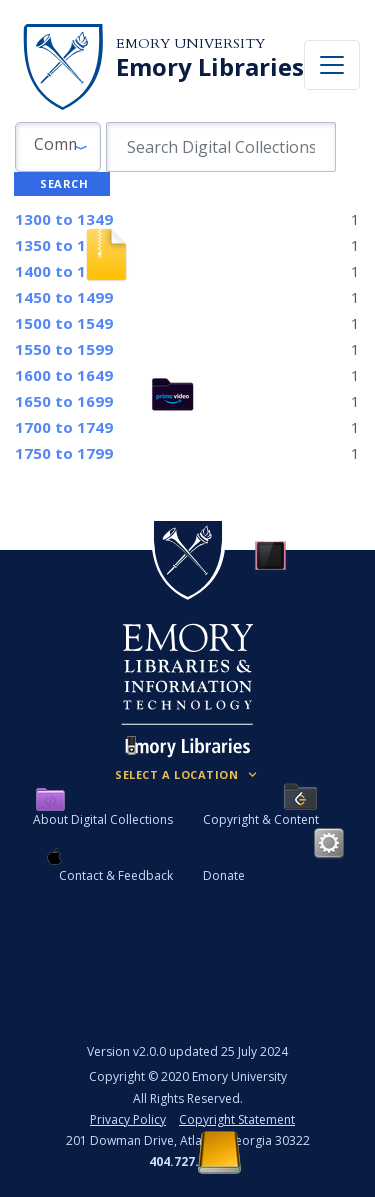 Image resolution: width=375 pixels, height=1197 pixels. Describe the element at coordinates (172, 395) in the screenshot. I see `folder containing prime video downloads or media` at that location.